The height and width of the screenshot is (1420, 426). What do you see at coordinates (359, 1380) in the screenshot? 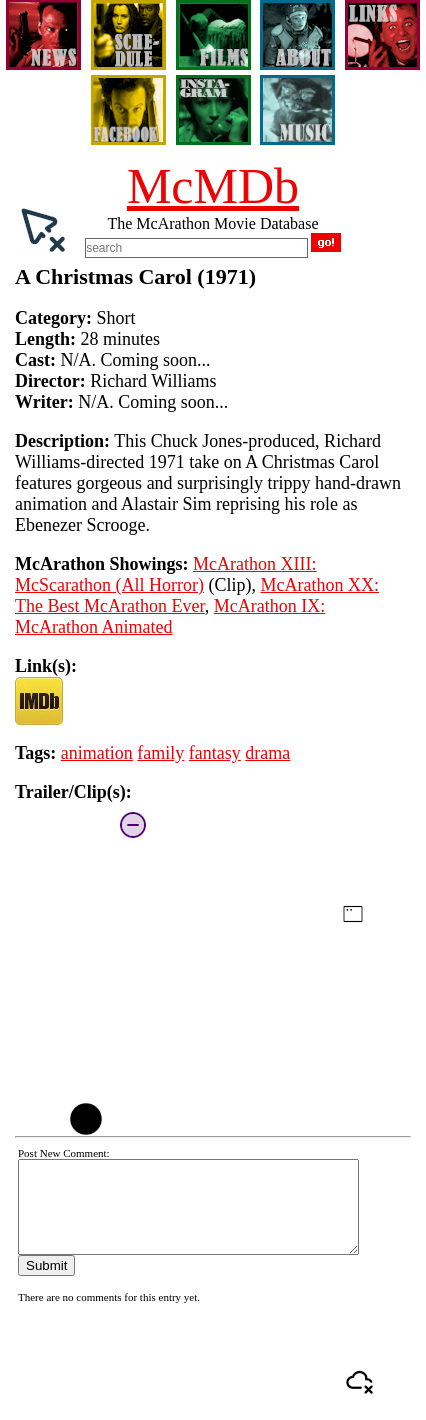
I see `disconnect from cloud storage` at bounding box center [359, 1380].